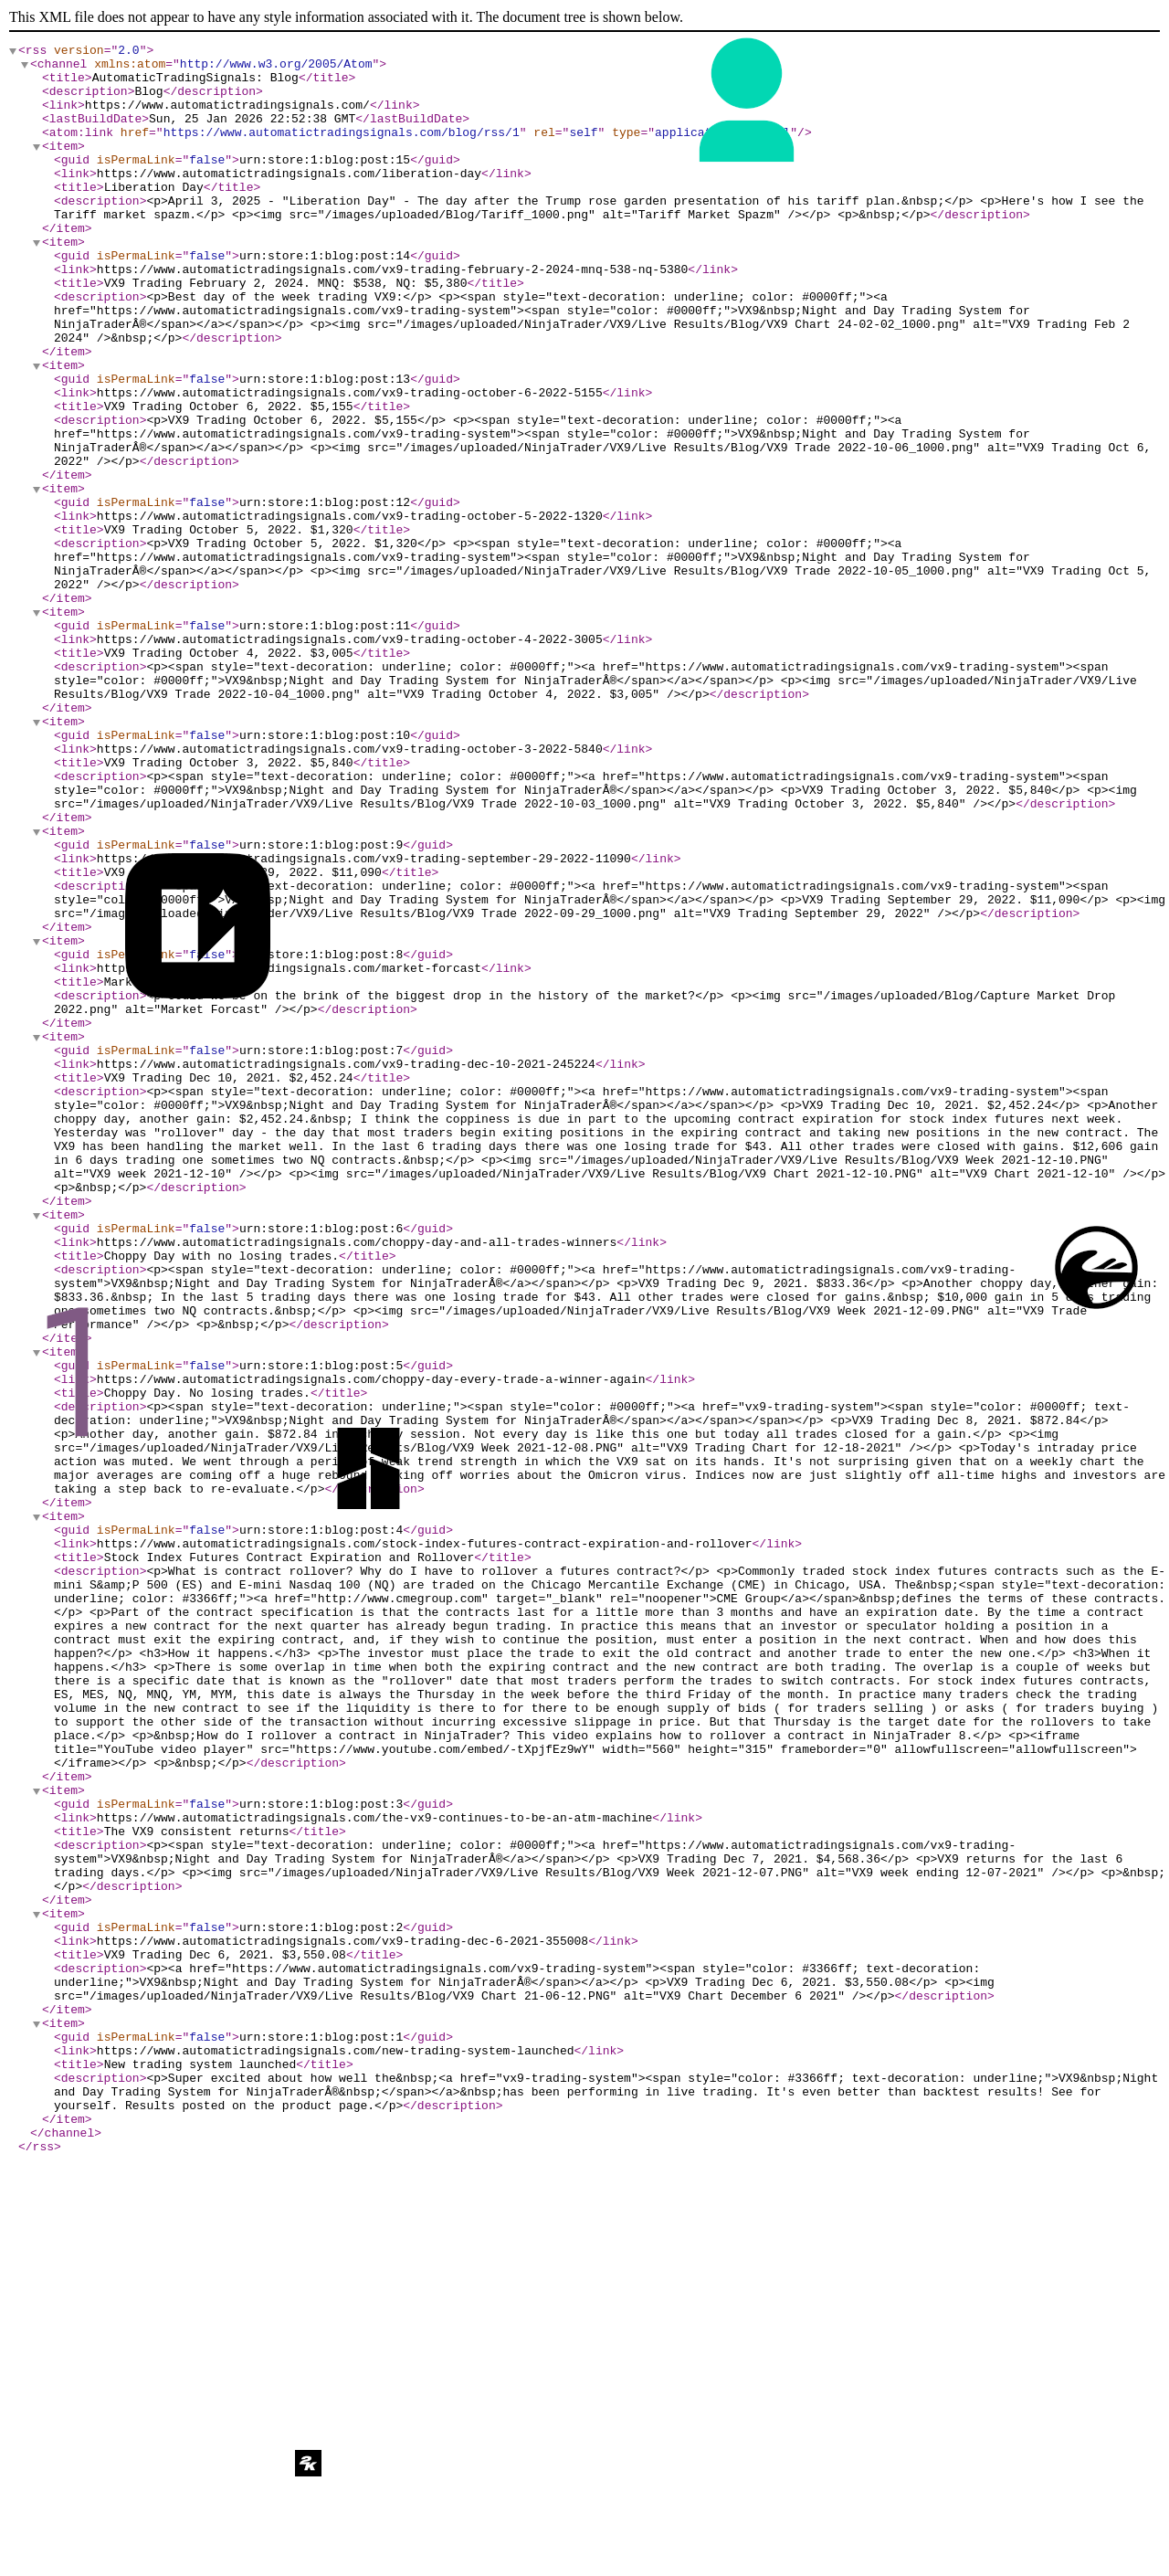 This screenshot has height=2576, width=1169. What do you see at coordinates (746, 102) in the screenshot?
I see `view your profile` at bounding box center [746, 102].